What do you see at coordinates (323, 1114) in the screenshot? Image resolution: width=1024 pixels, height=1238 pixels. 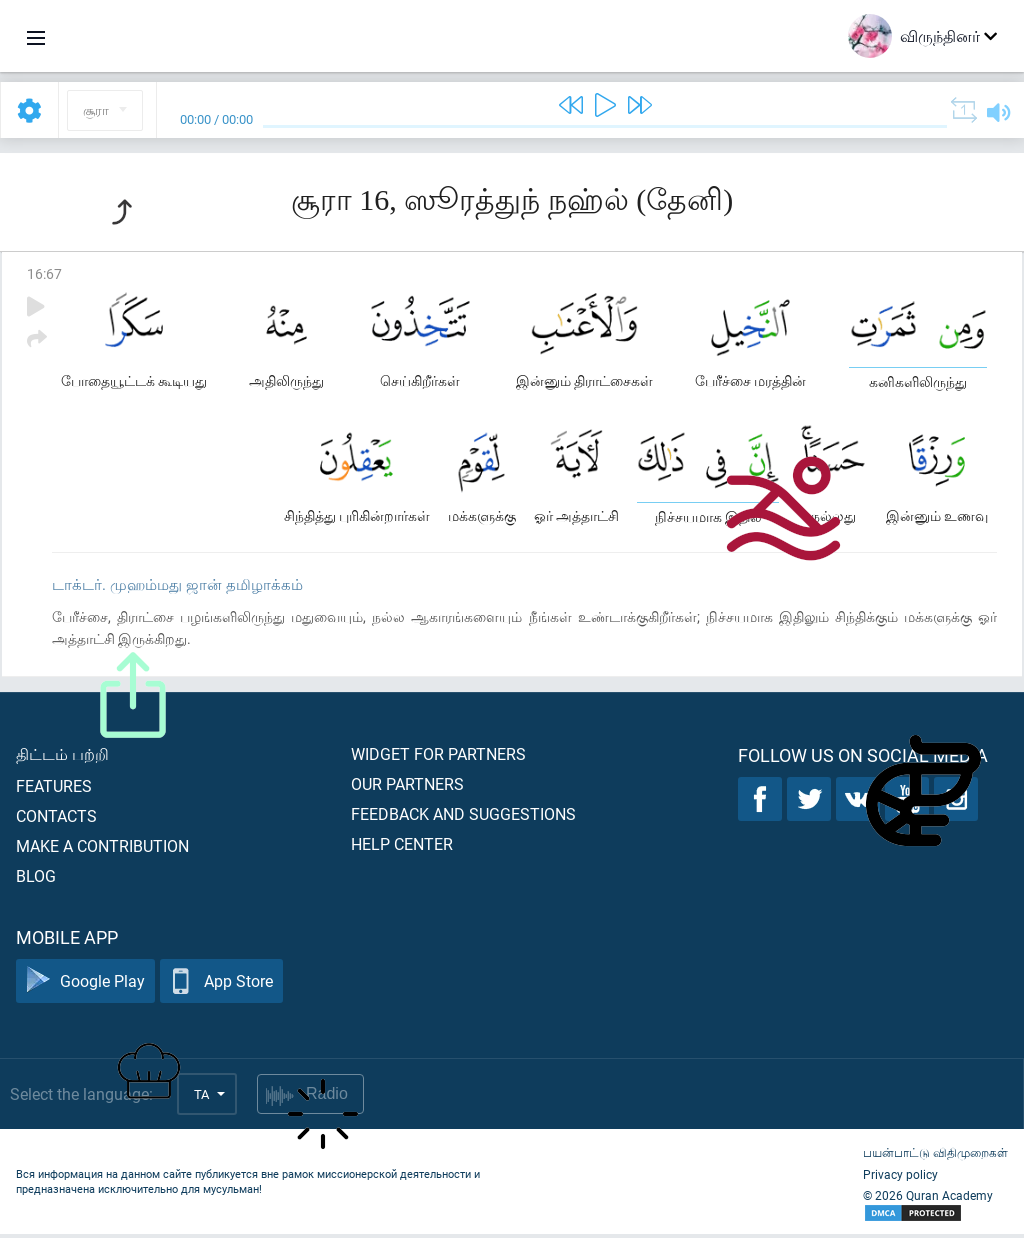 I see `indicates content is loading` at bounding box center [323, 1114].